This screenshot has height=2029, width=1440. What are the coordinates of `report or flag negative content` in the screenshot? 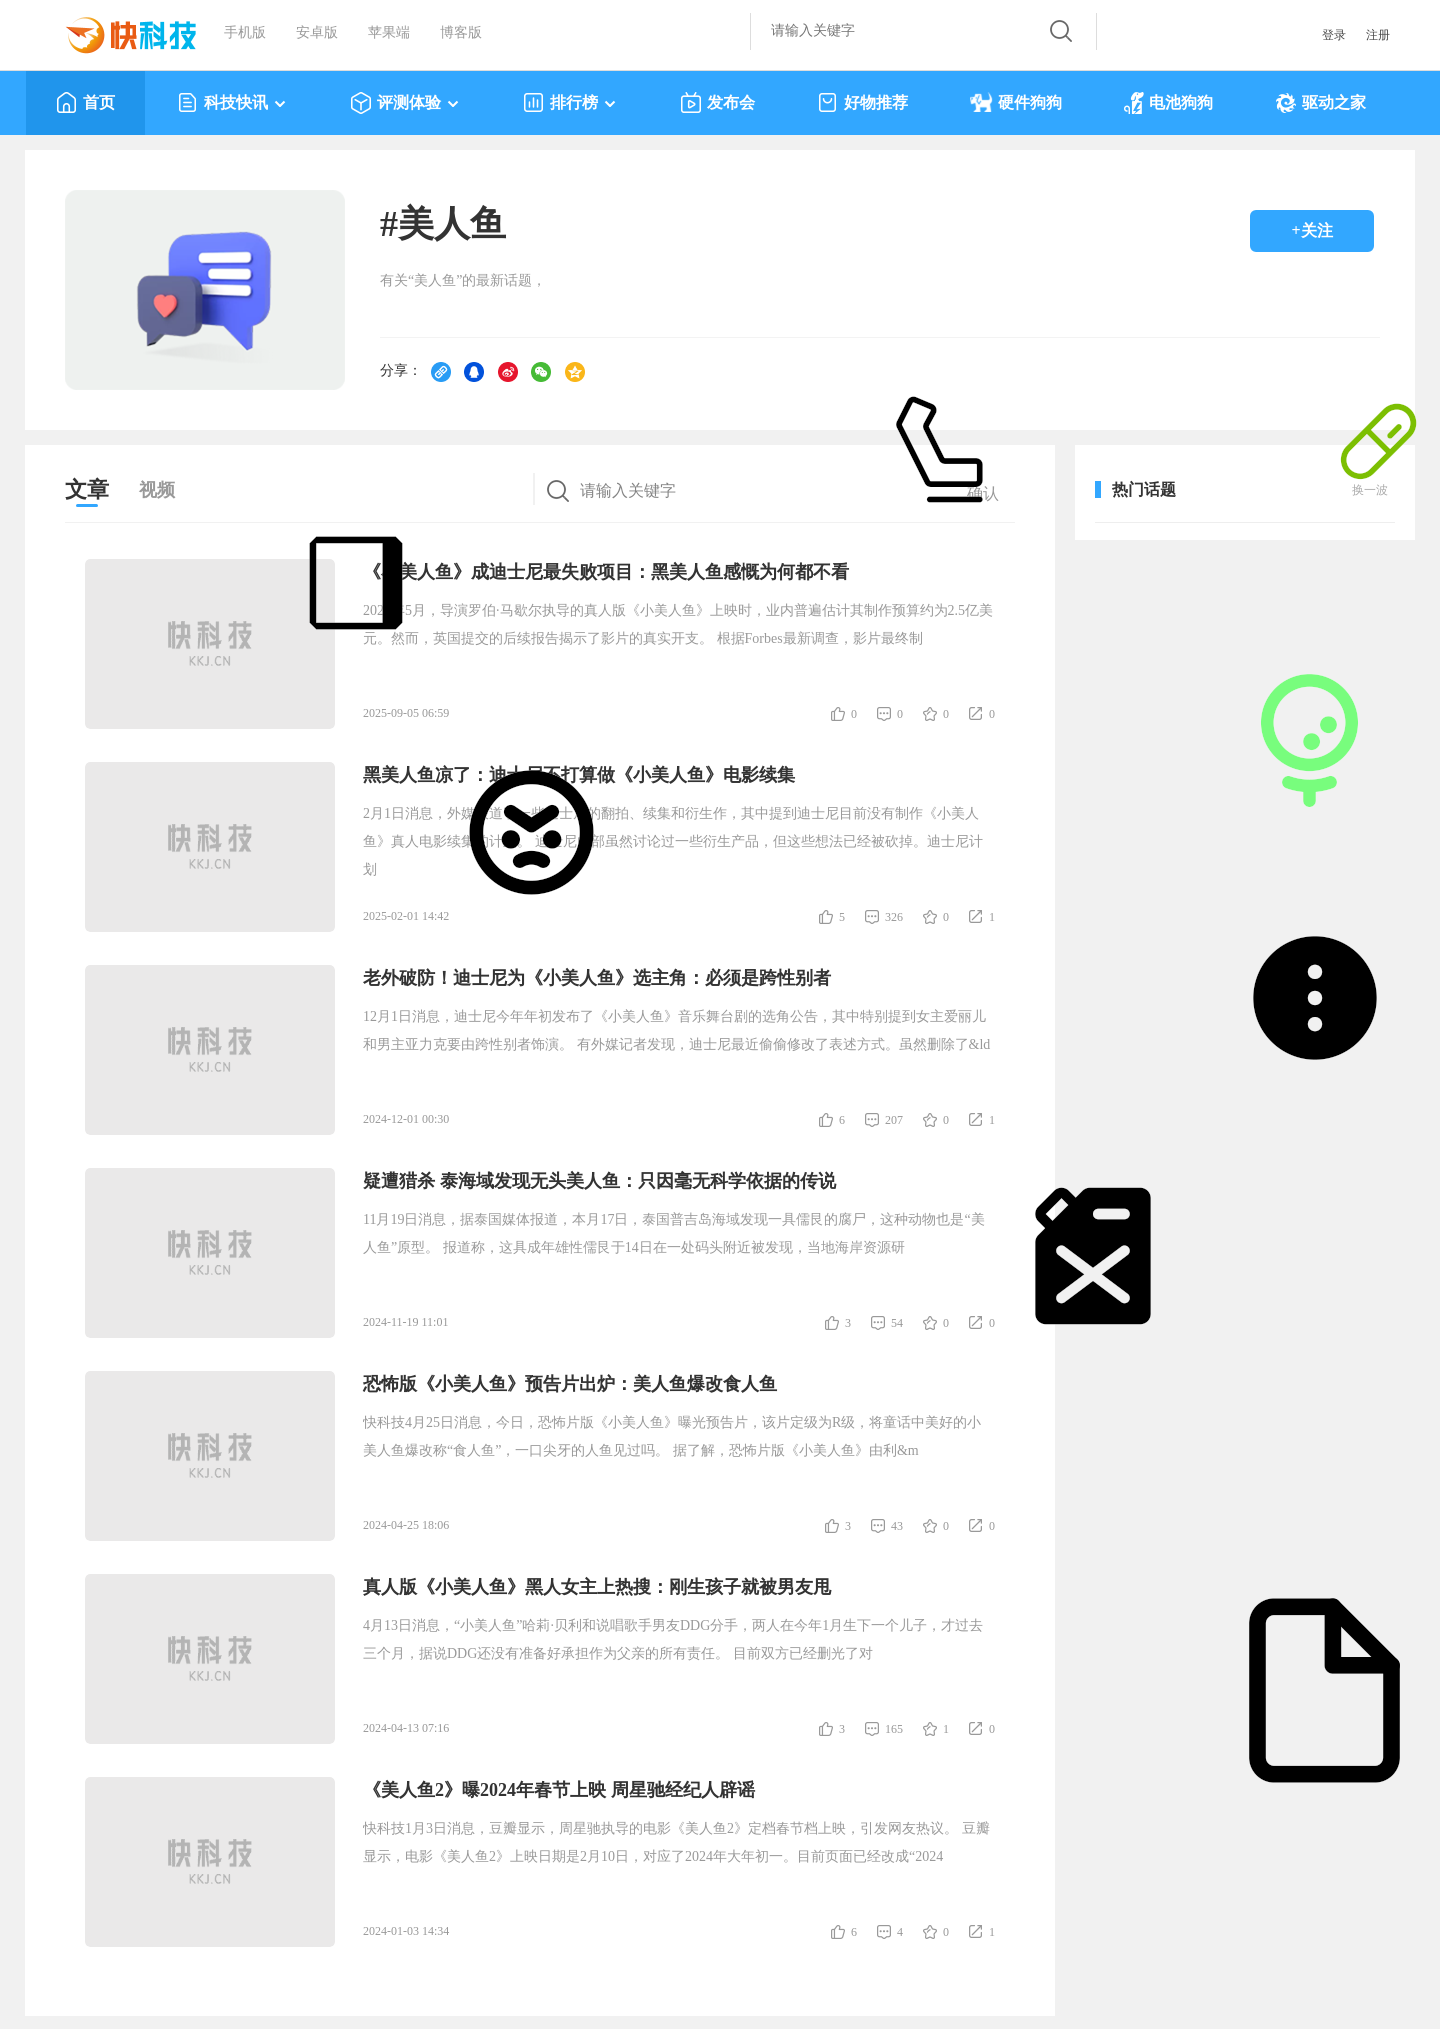 It's located at (531, 832).